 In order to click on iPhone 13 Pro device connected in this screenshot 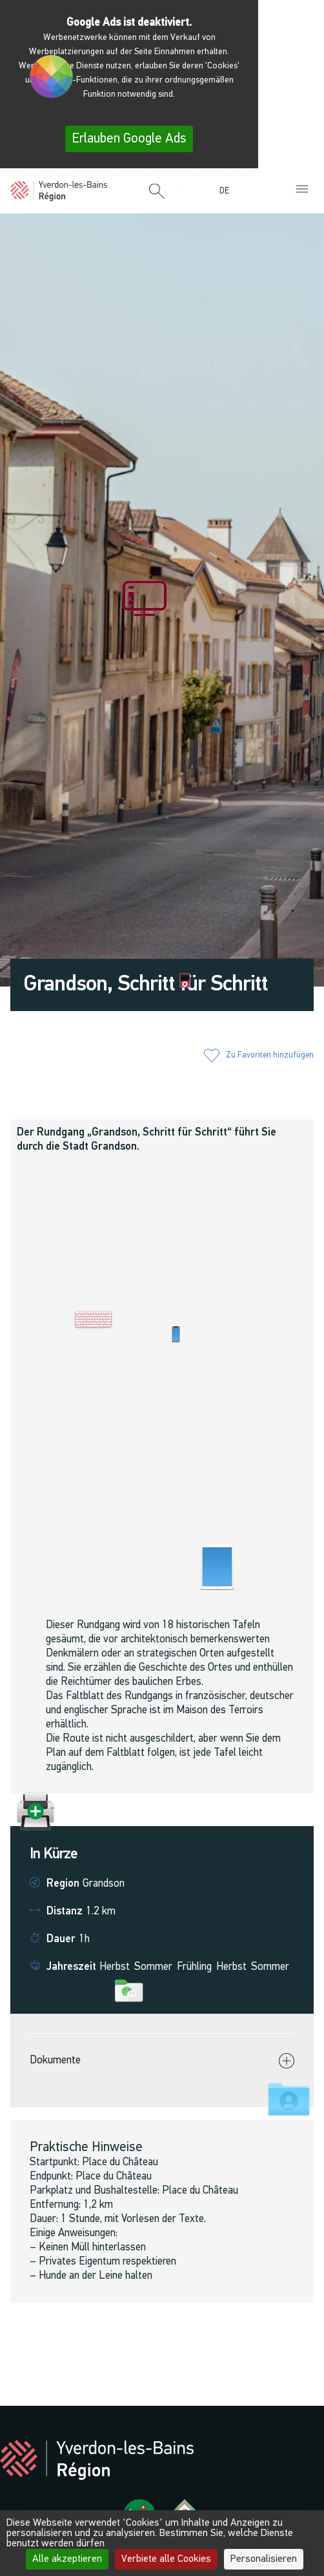, I will do `click(176, 1334)`.